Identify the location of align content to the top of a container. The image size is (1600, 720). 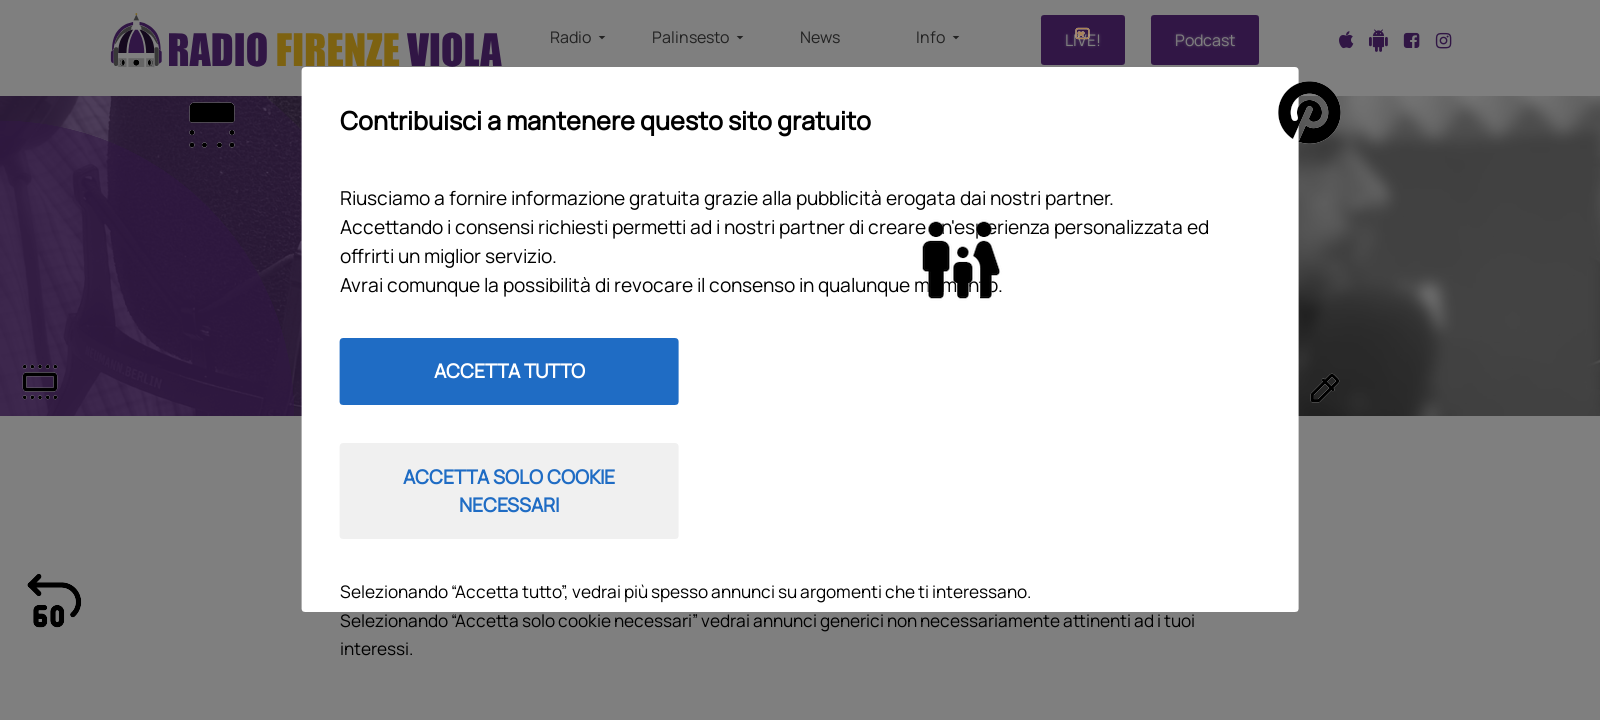
(212, 125).